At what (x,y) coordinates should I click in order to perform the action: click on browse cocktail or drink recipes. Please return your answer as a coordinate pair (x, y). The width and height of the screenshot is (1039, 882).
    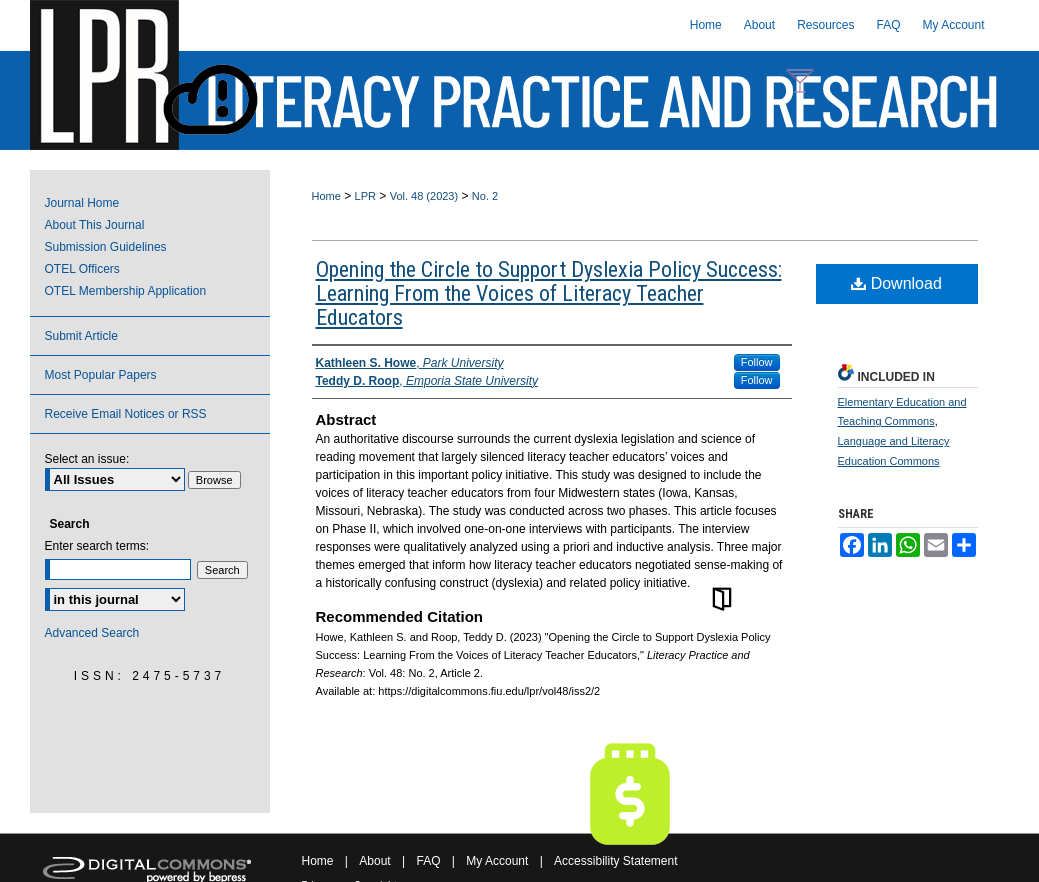
    Looking at the image, I should click on (800, 81).